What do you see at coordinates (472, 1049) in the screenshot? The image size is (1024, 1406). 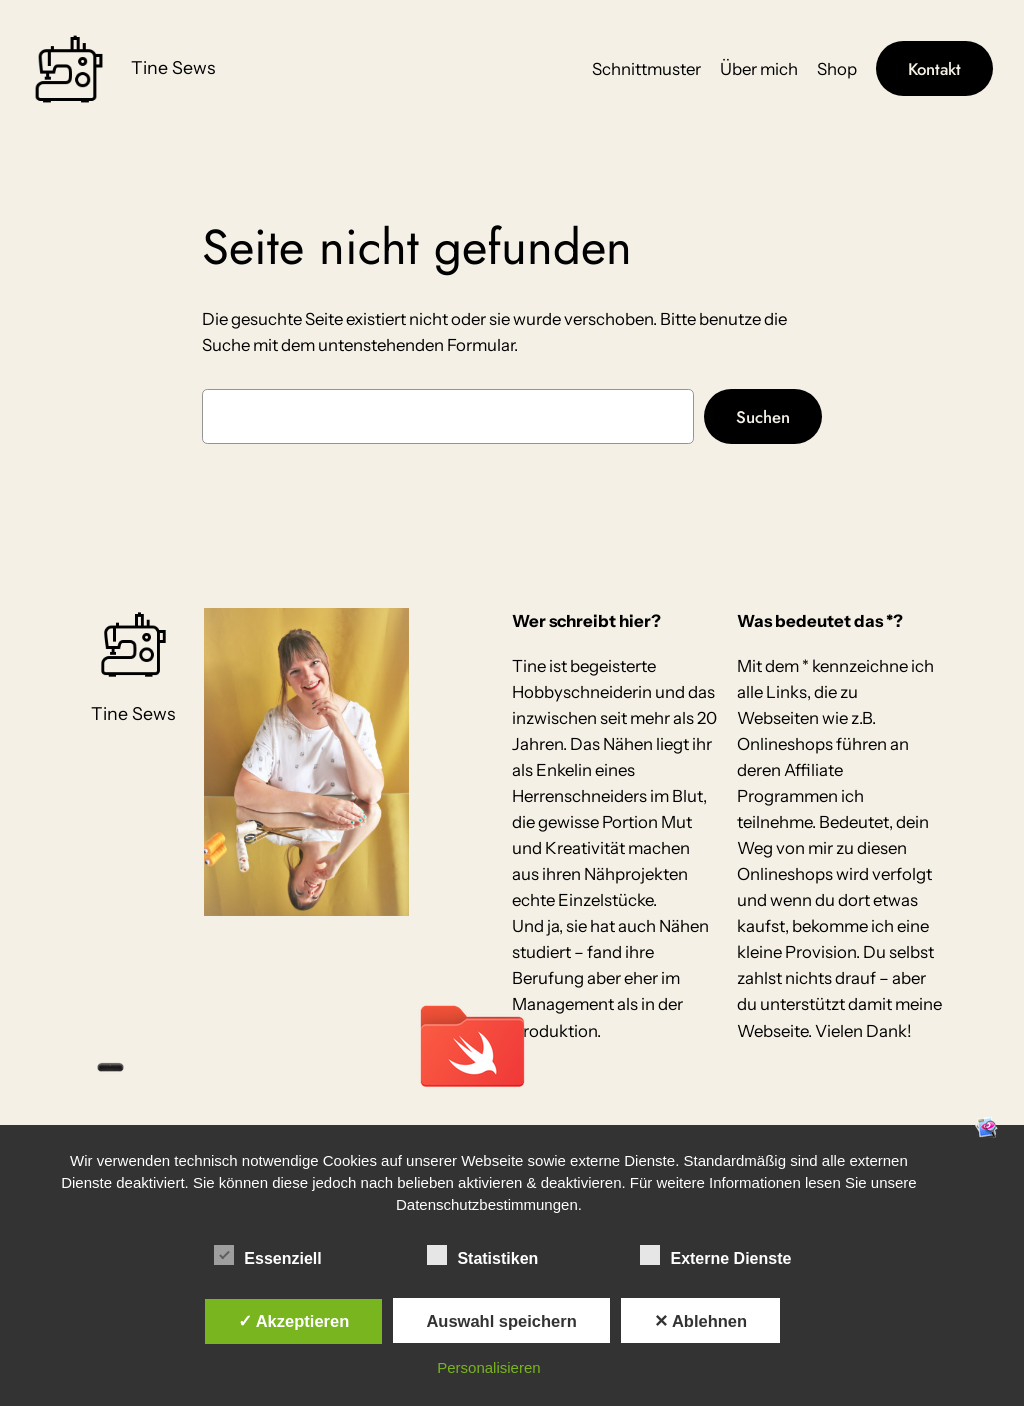 I see `open folder containing swift programming projects` at bounding box center [472, 1049].